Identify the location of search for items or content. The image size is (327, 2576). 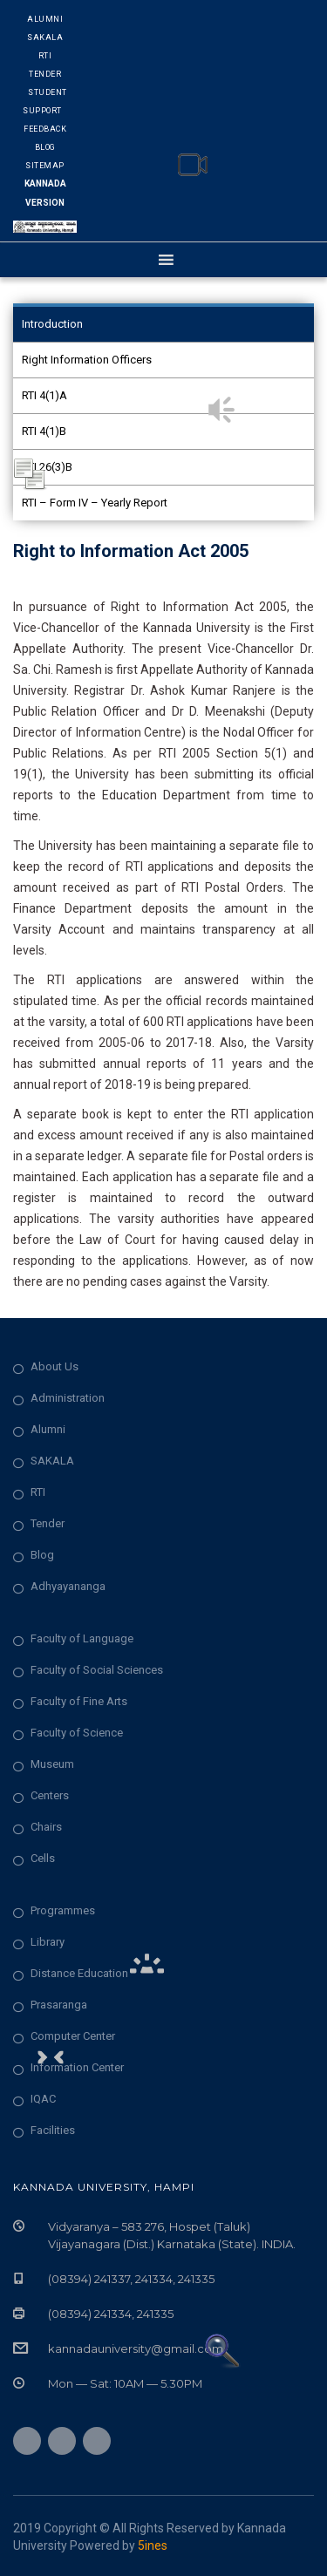
(222, 2351).